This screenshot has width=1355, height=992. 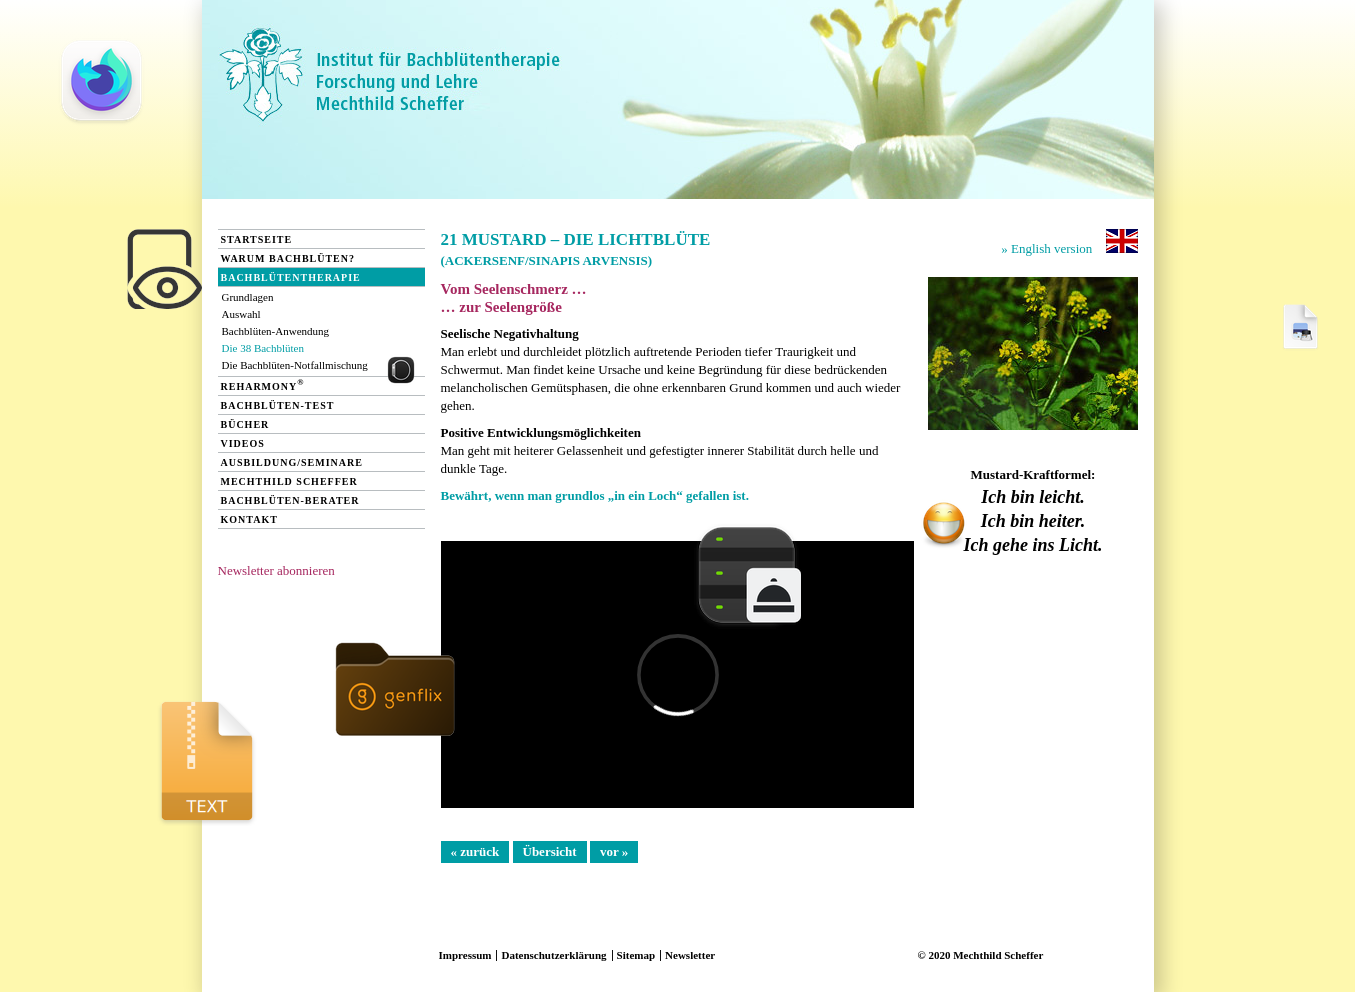 I want to click on compressed archive file type indicator, so click(x=207, y=763).